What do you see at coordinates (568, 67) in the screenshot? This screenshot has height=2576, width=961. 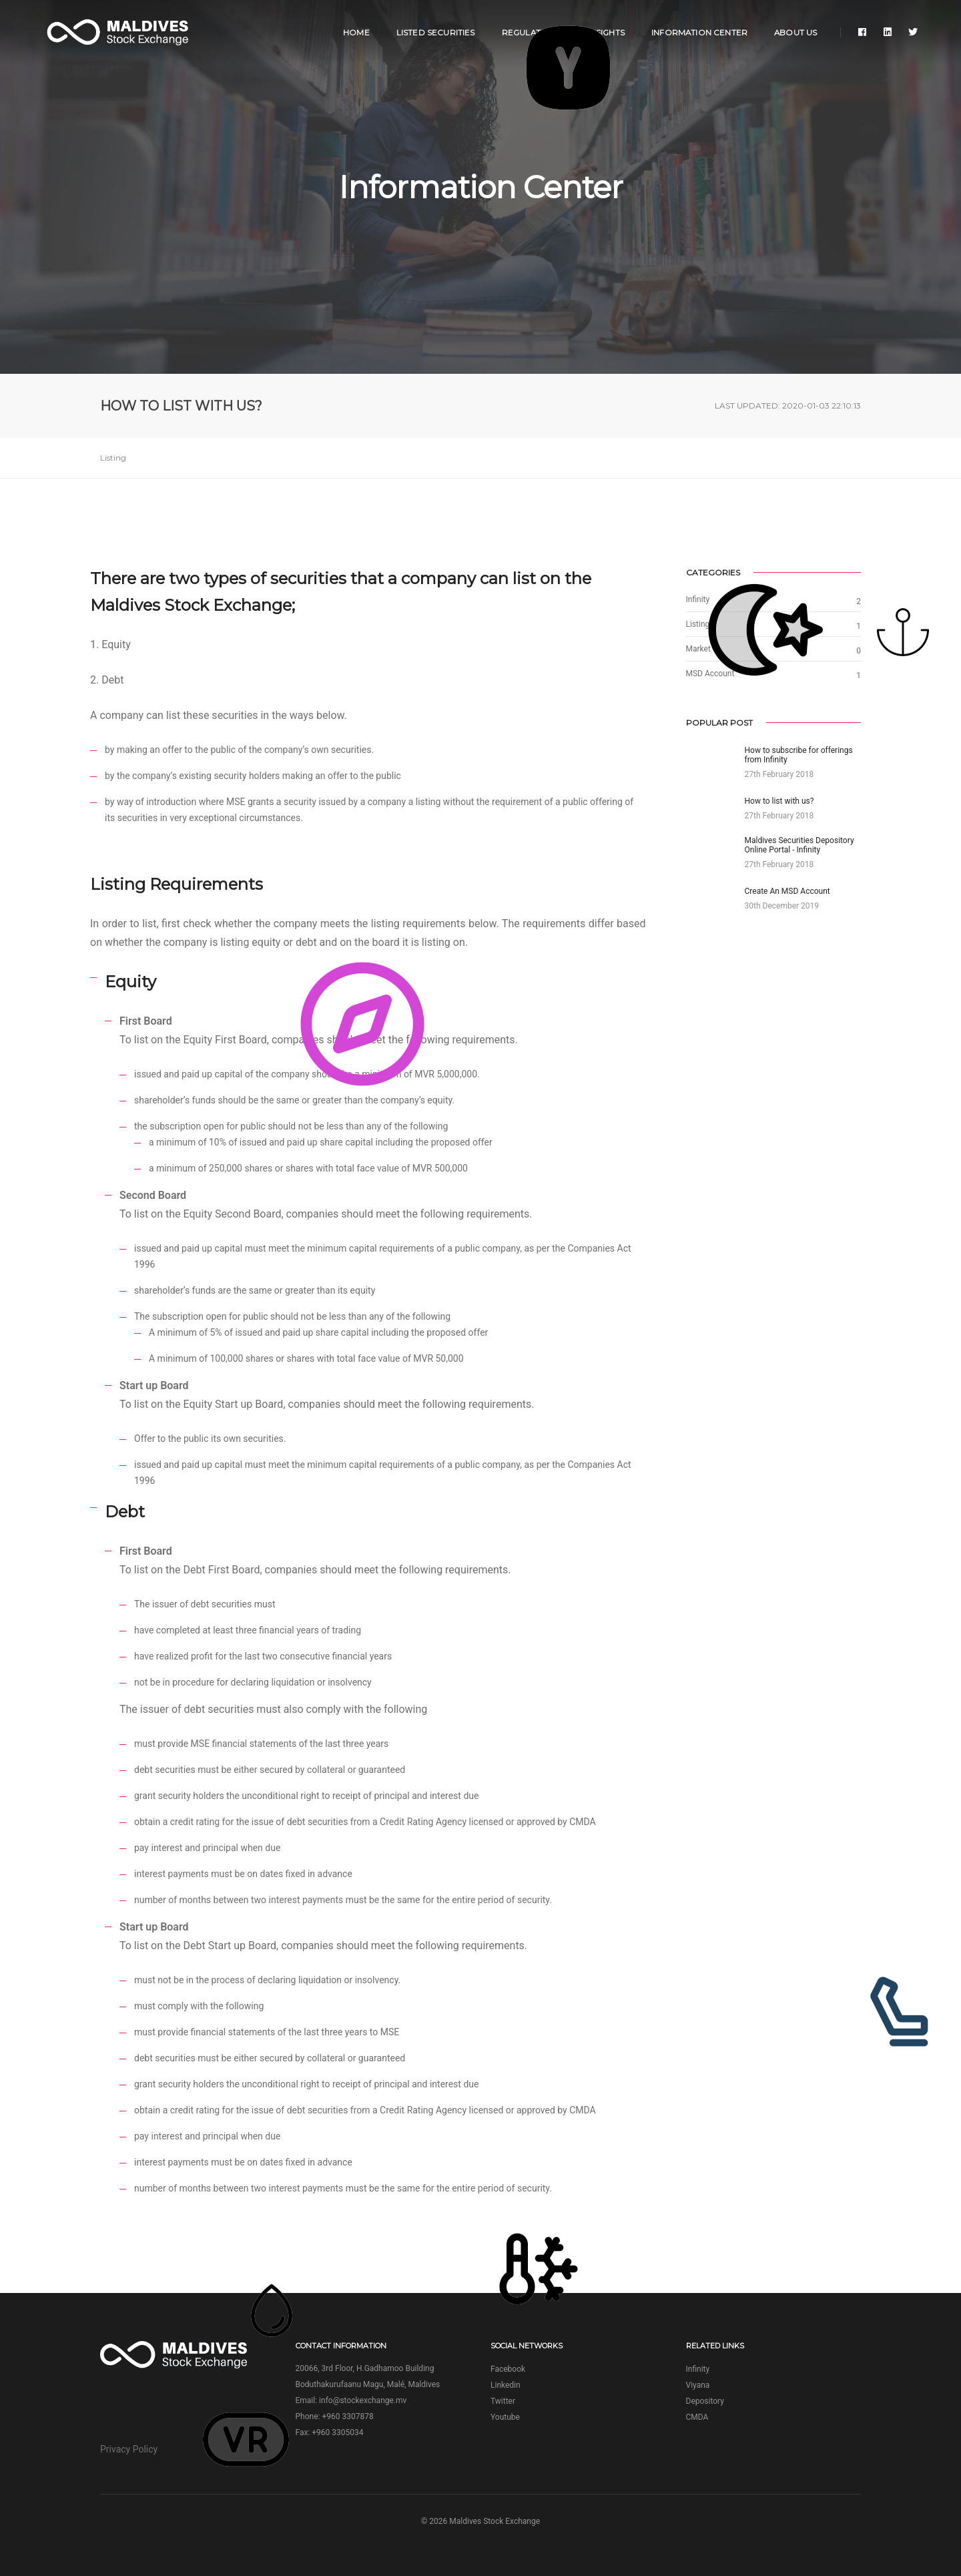 I see `represents the letter Y in a menu or keyboard interface` at bounding box center [568, 67].